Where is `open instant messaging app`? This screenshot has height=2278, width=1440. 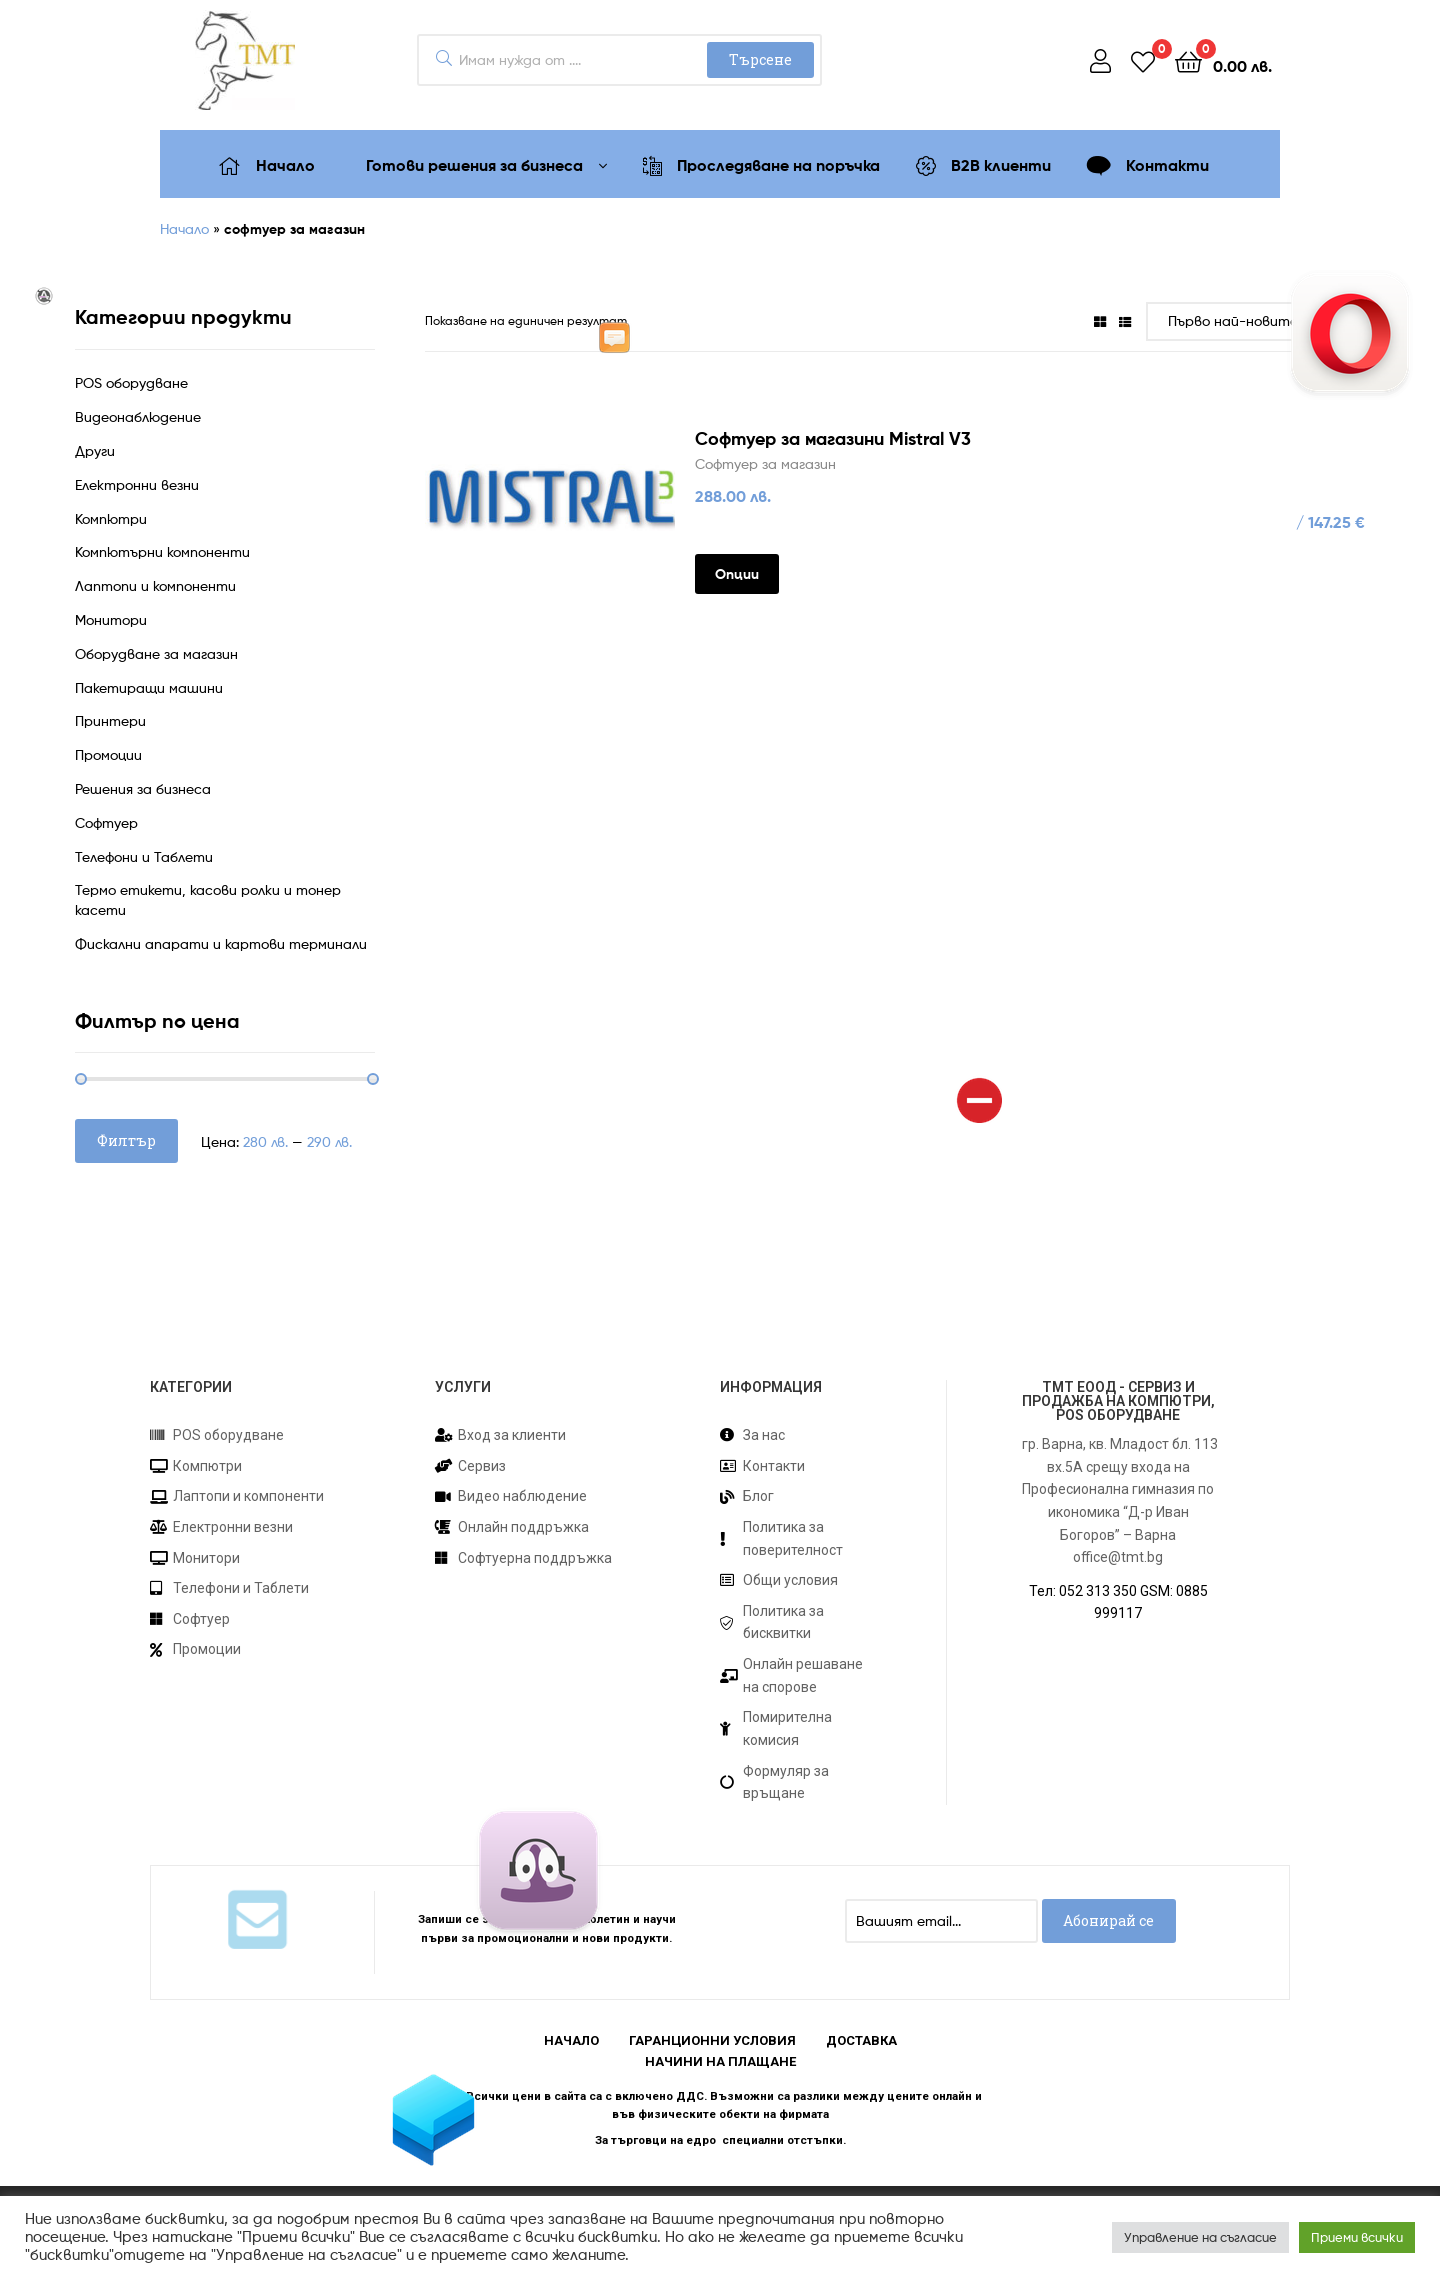 open instant messaging app is located at coordinates (614, 337).